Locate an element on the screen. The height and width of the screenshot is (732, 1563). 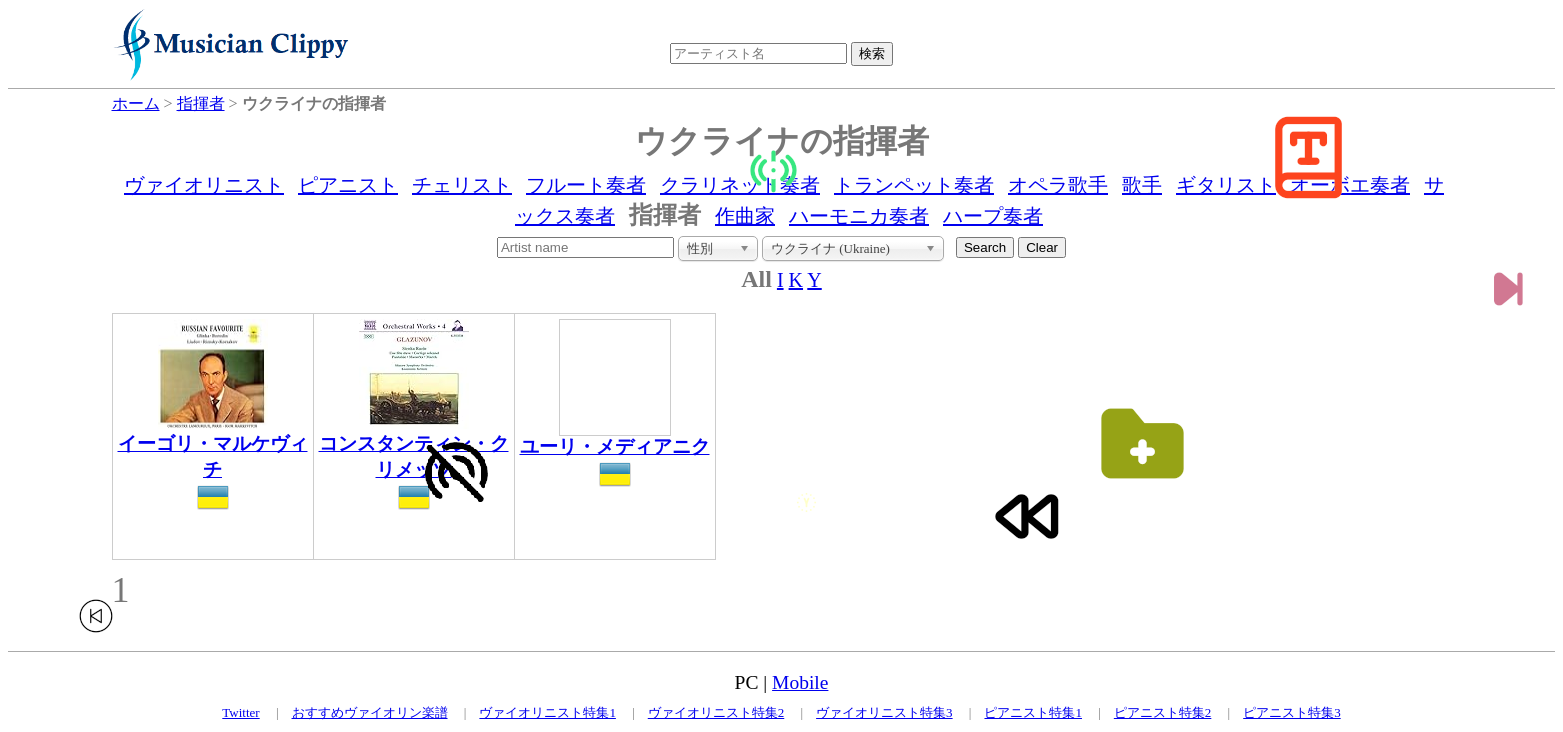
shake to activate or trigger an action is located at coordinates (773, 172).